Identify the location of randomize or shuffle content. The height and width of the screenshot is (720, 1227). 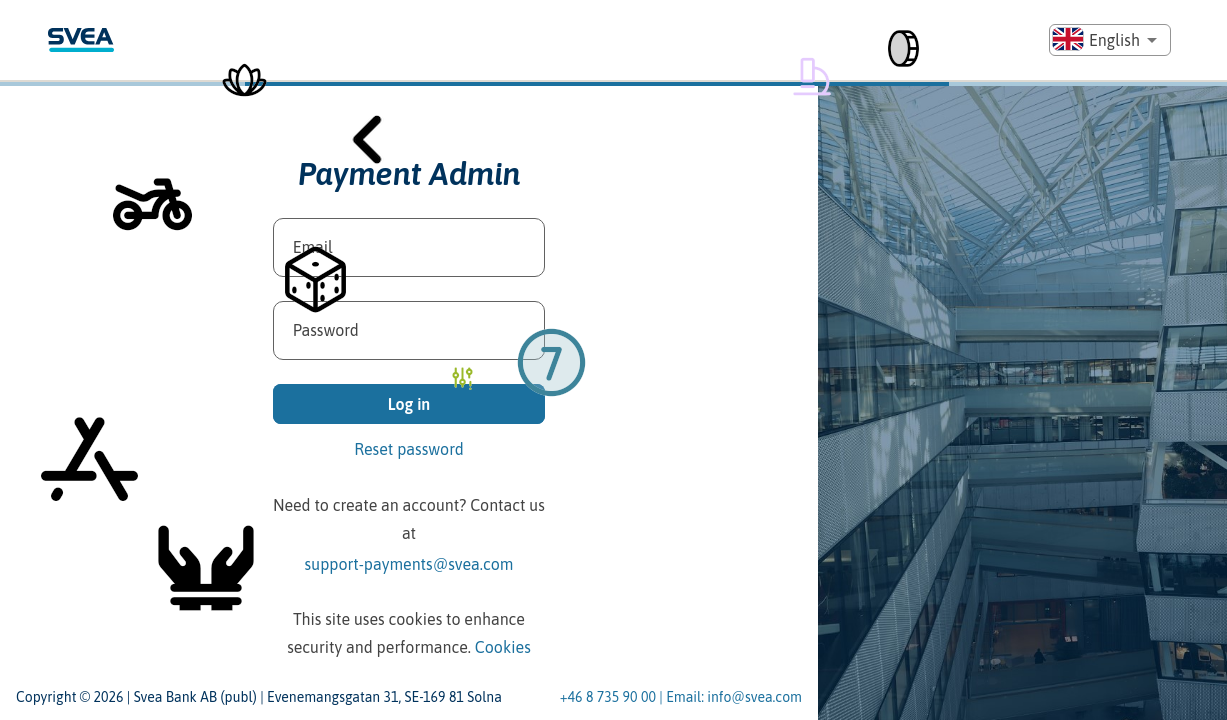
(315, 279).